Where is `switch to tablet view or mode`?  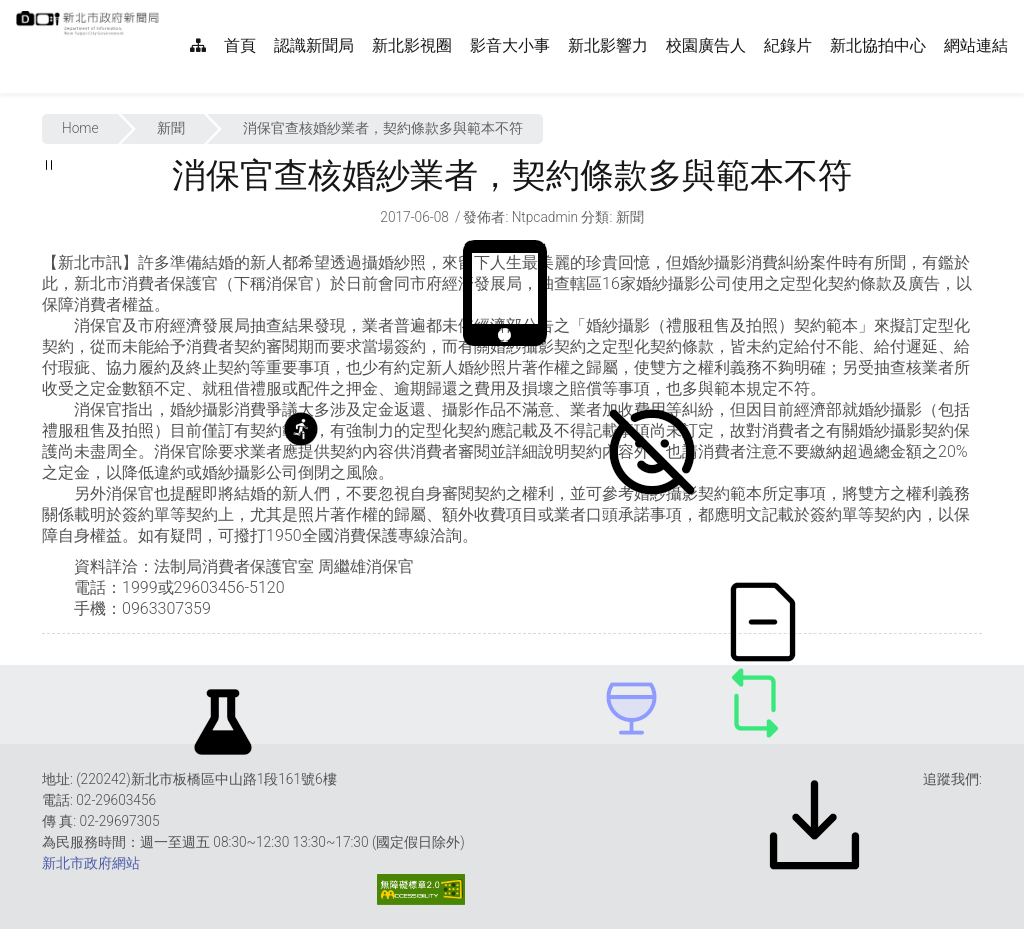 switch to tablet view or mode is located at coordinates (507, 293).